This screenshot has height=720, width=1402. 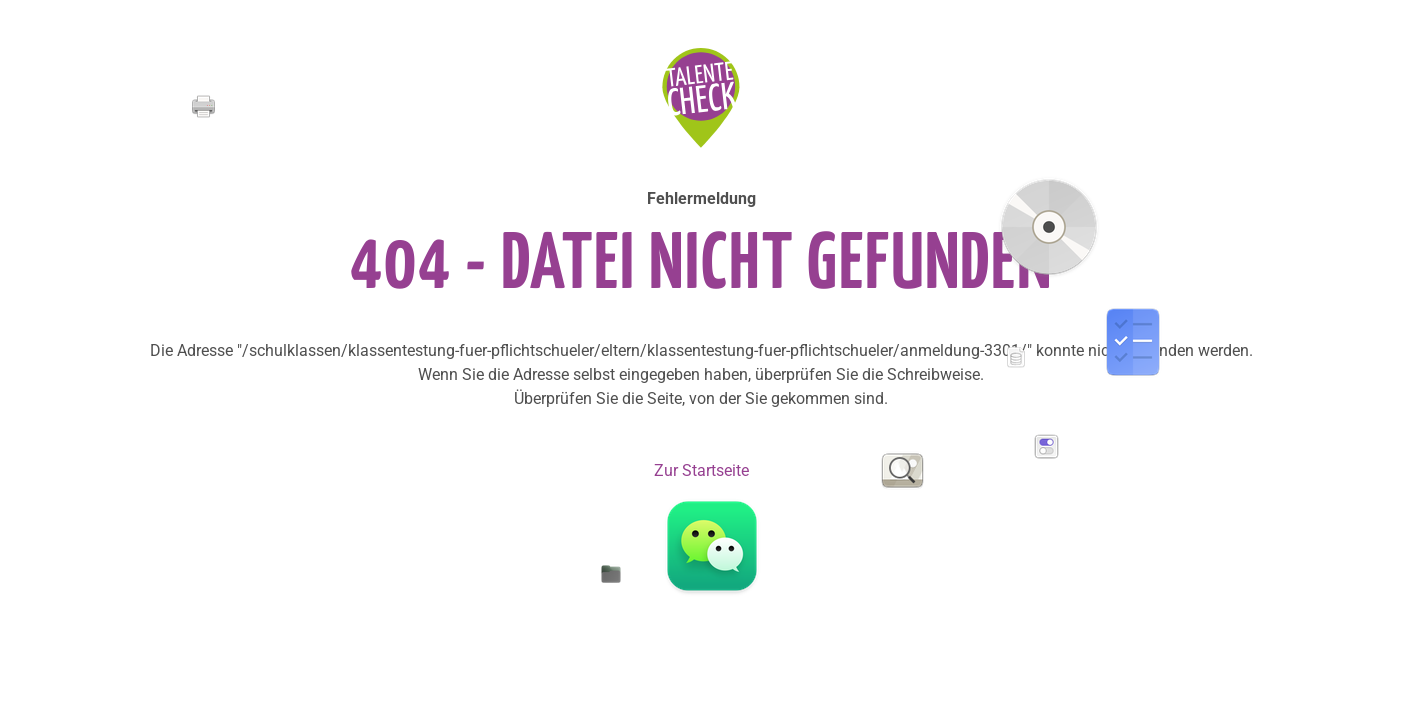 I want to click on open an sql database file, so click(x=1016, y=357).